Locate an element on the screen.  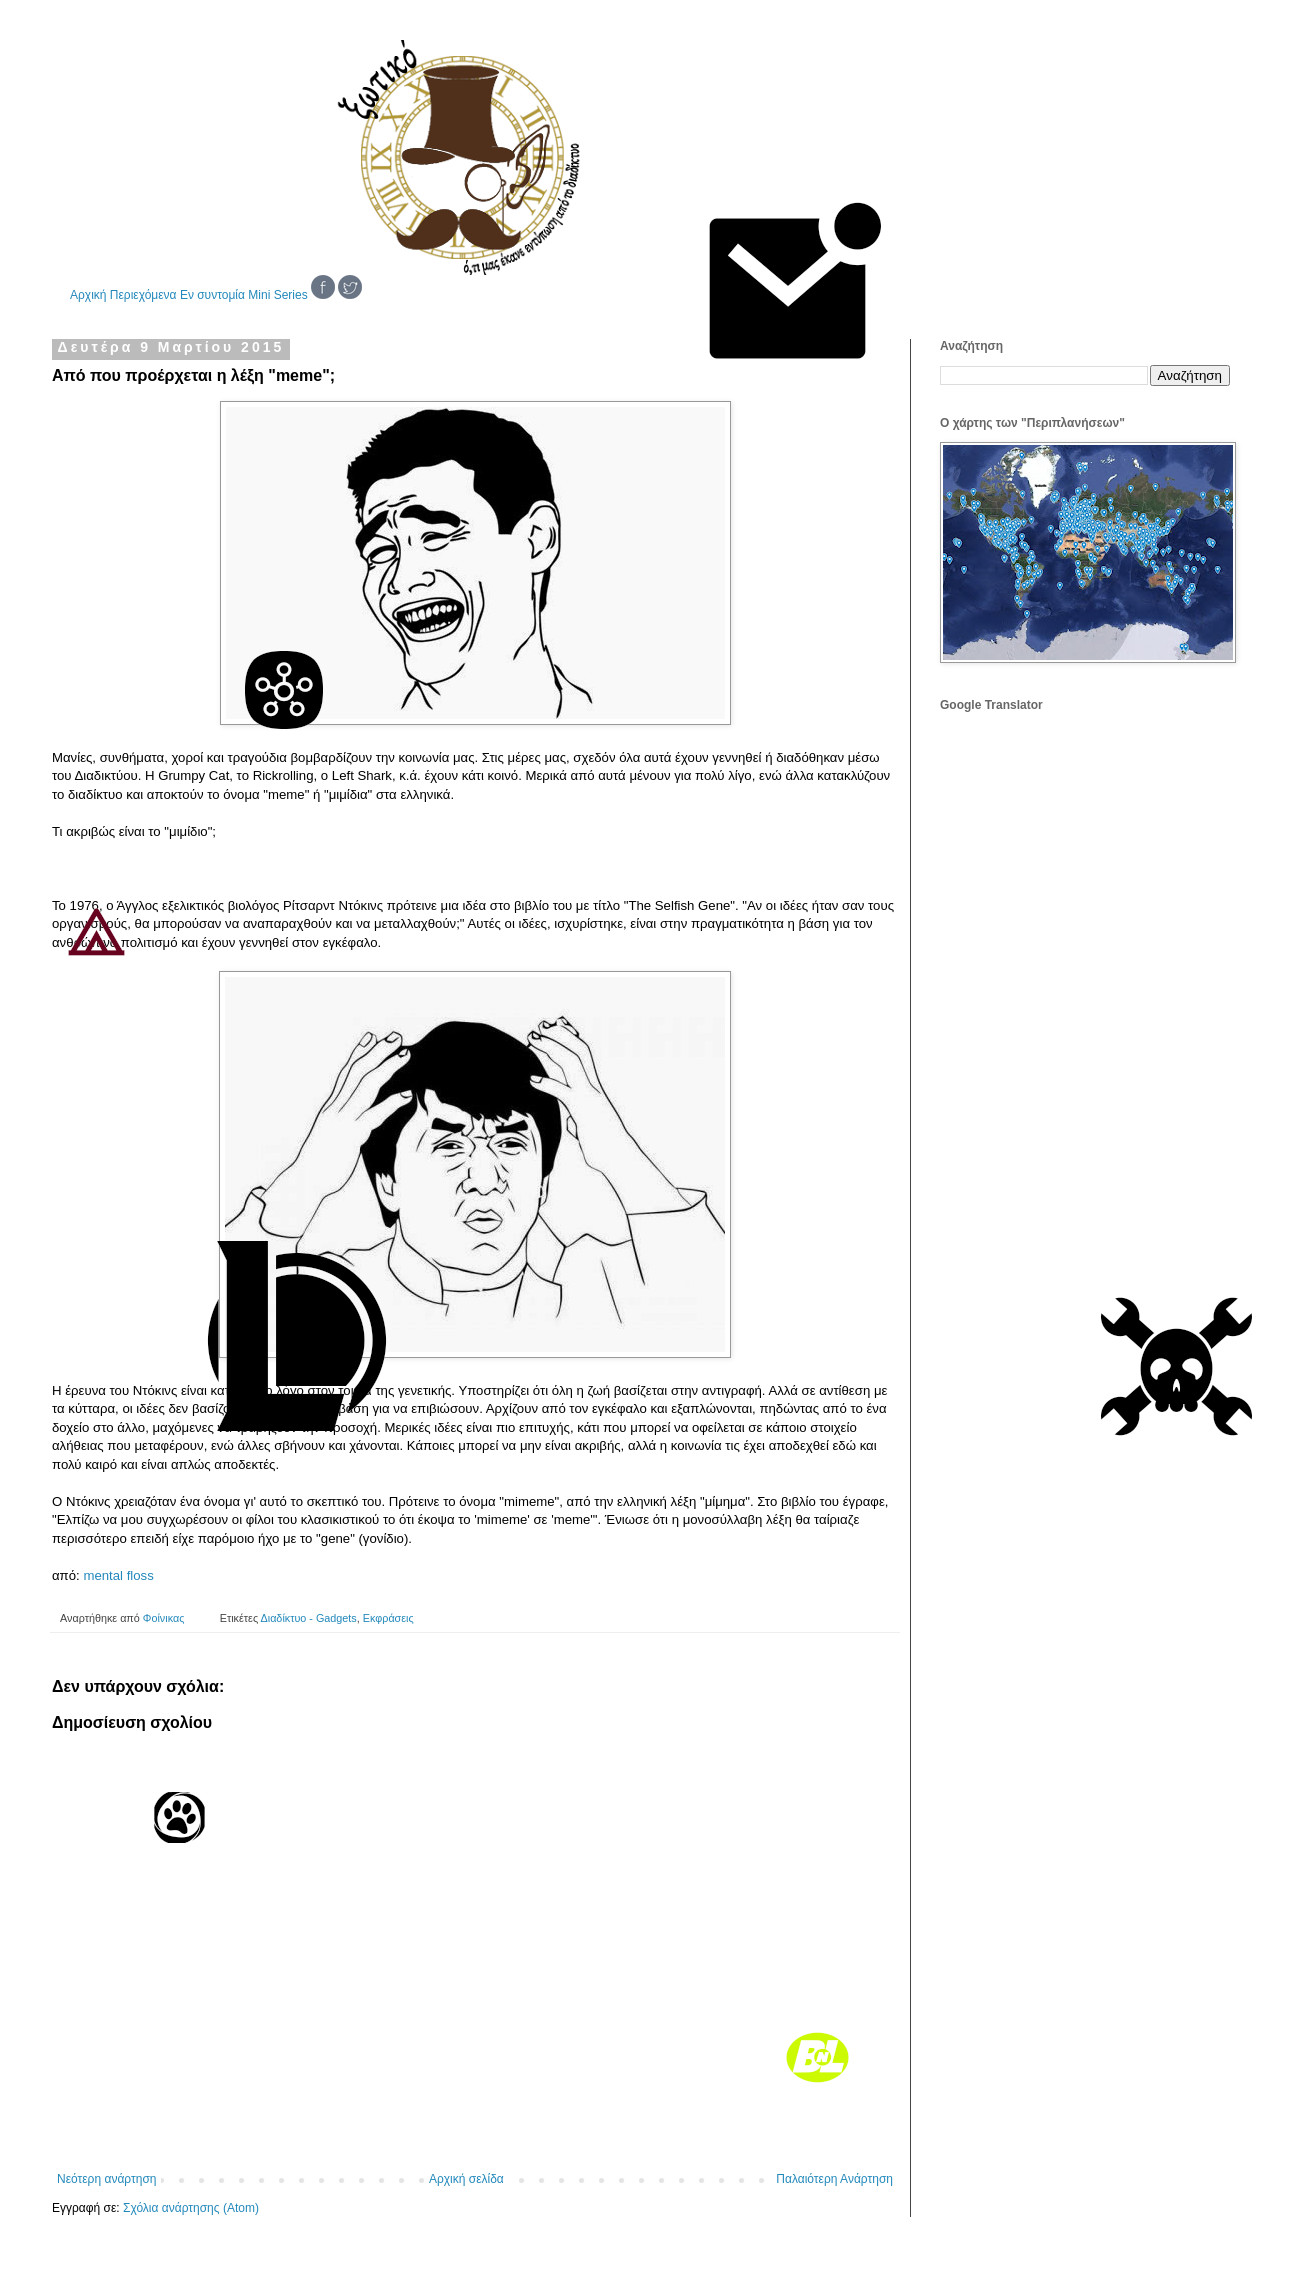
buy n large corporation logo from WALL-E is located at coordinates (817, 2057).